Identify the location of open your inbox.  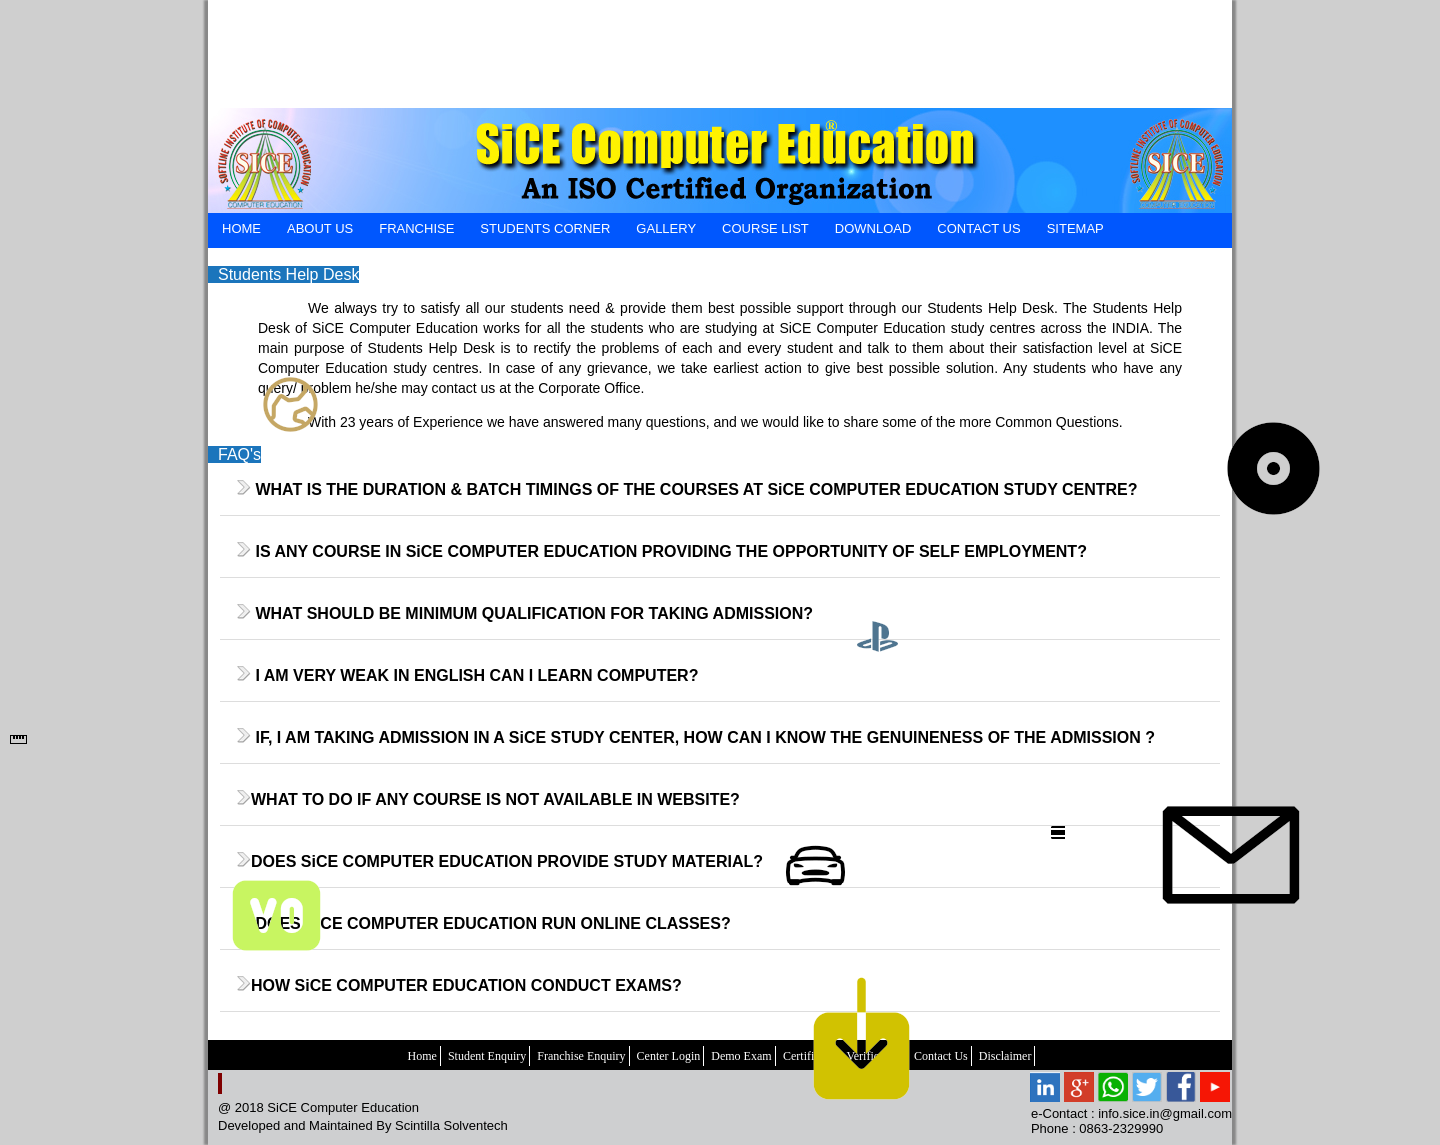
(1231, 855).